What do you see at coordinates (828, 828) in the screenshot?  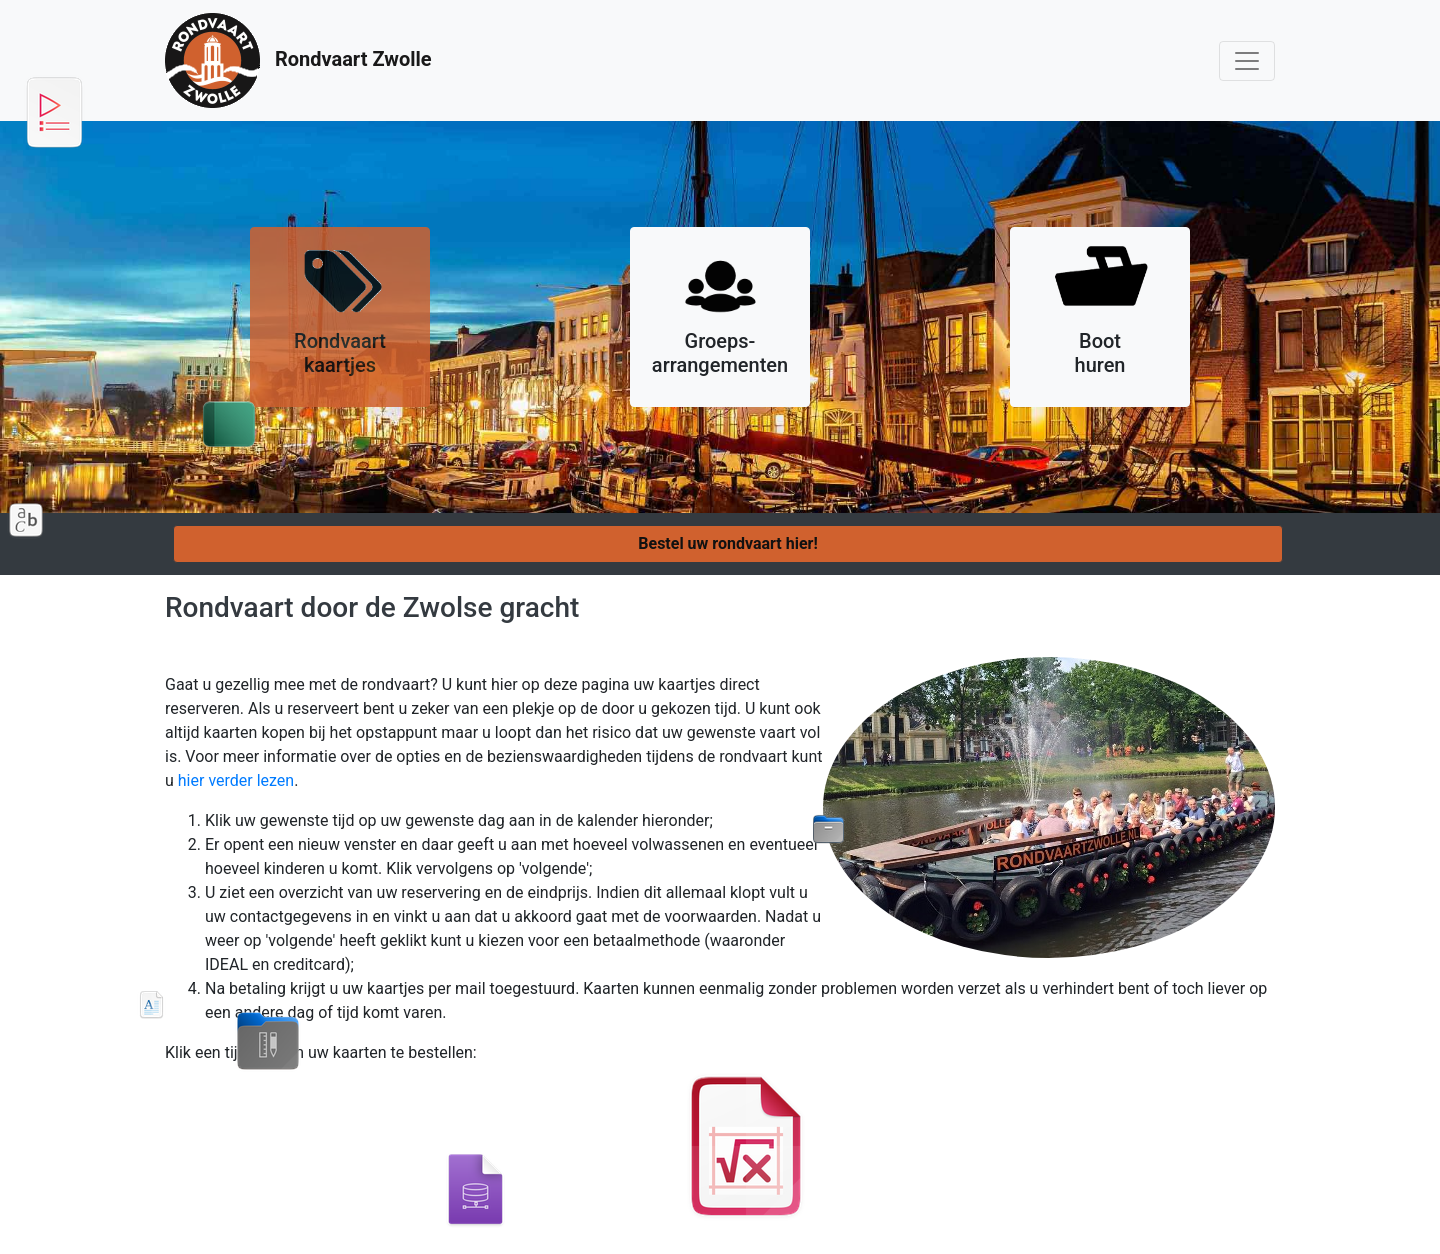 I see `open the file manager application` at bounding box center [828, 828].